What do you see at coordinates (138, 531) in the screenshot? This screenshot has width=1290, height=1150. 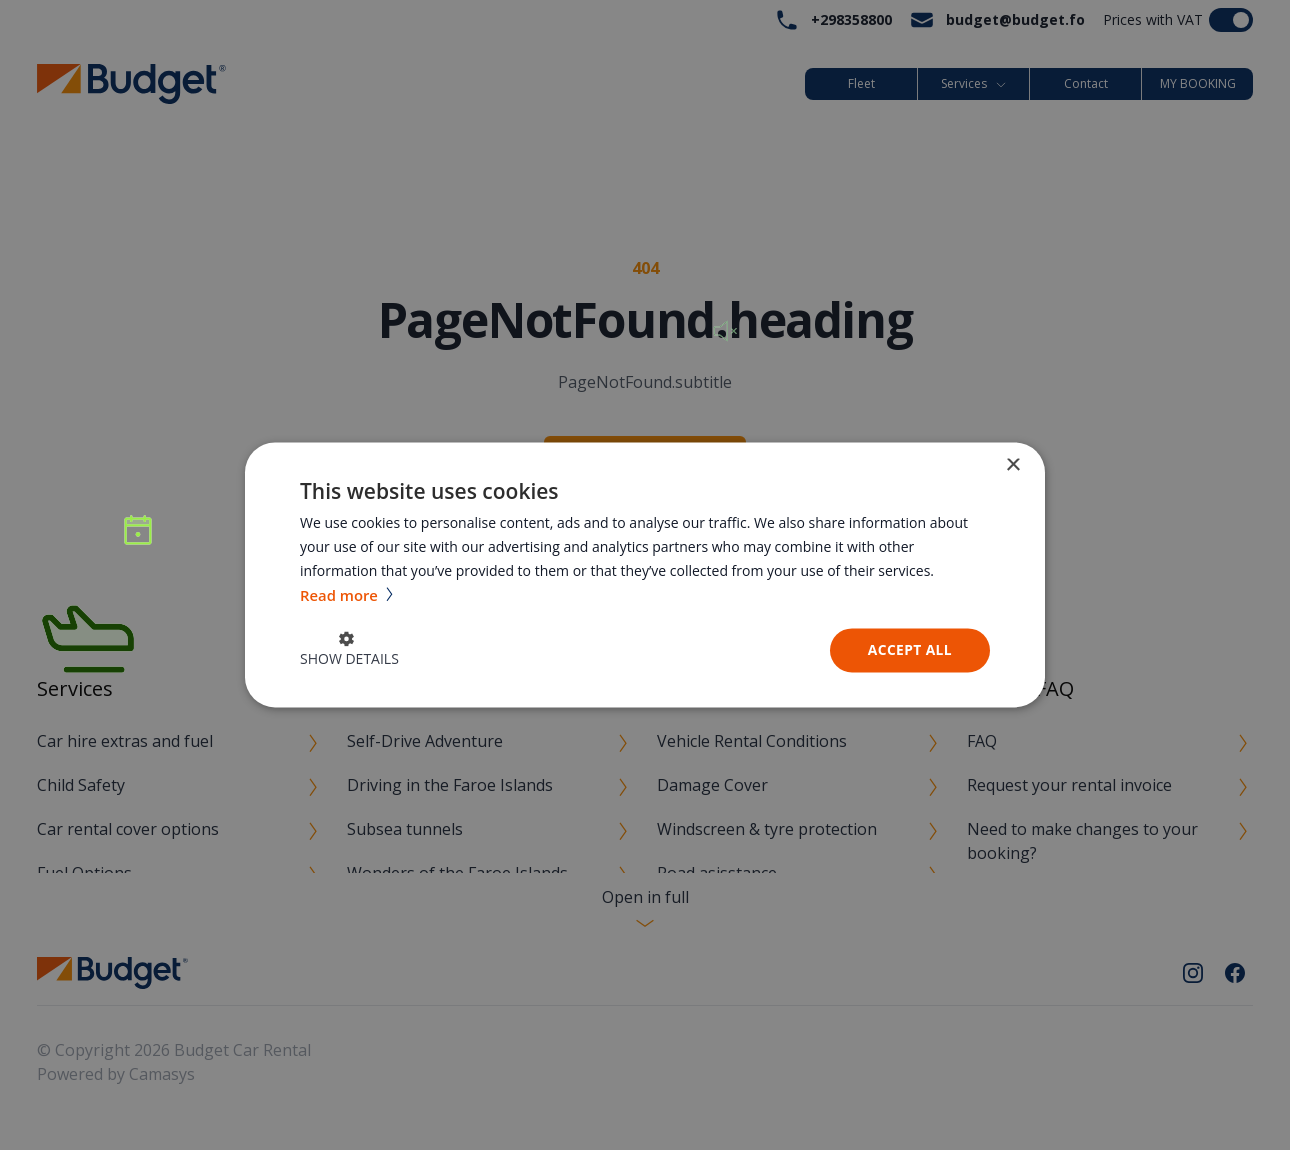 I see `calendar event or reminder indicator` at bounding box center [138, 531].